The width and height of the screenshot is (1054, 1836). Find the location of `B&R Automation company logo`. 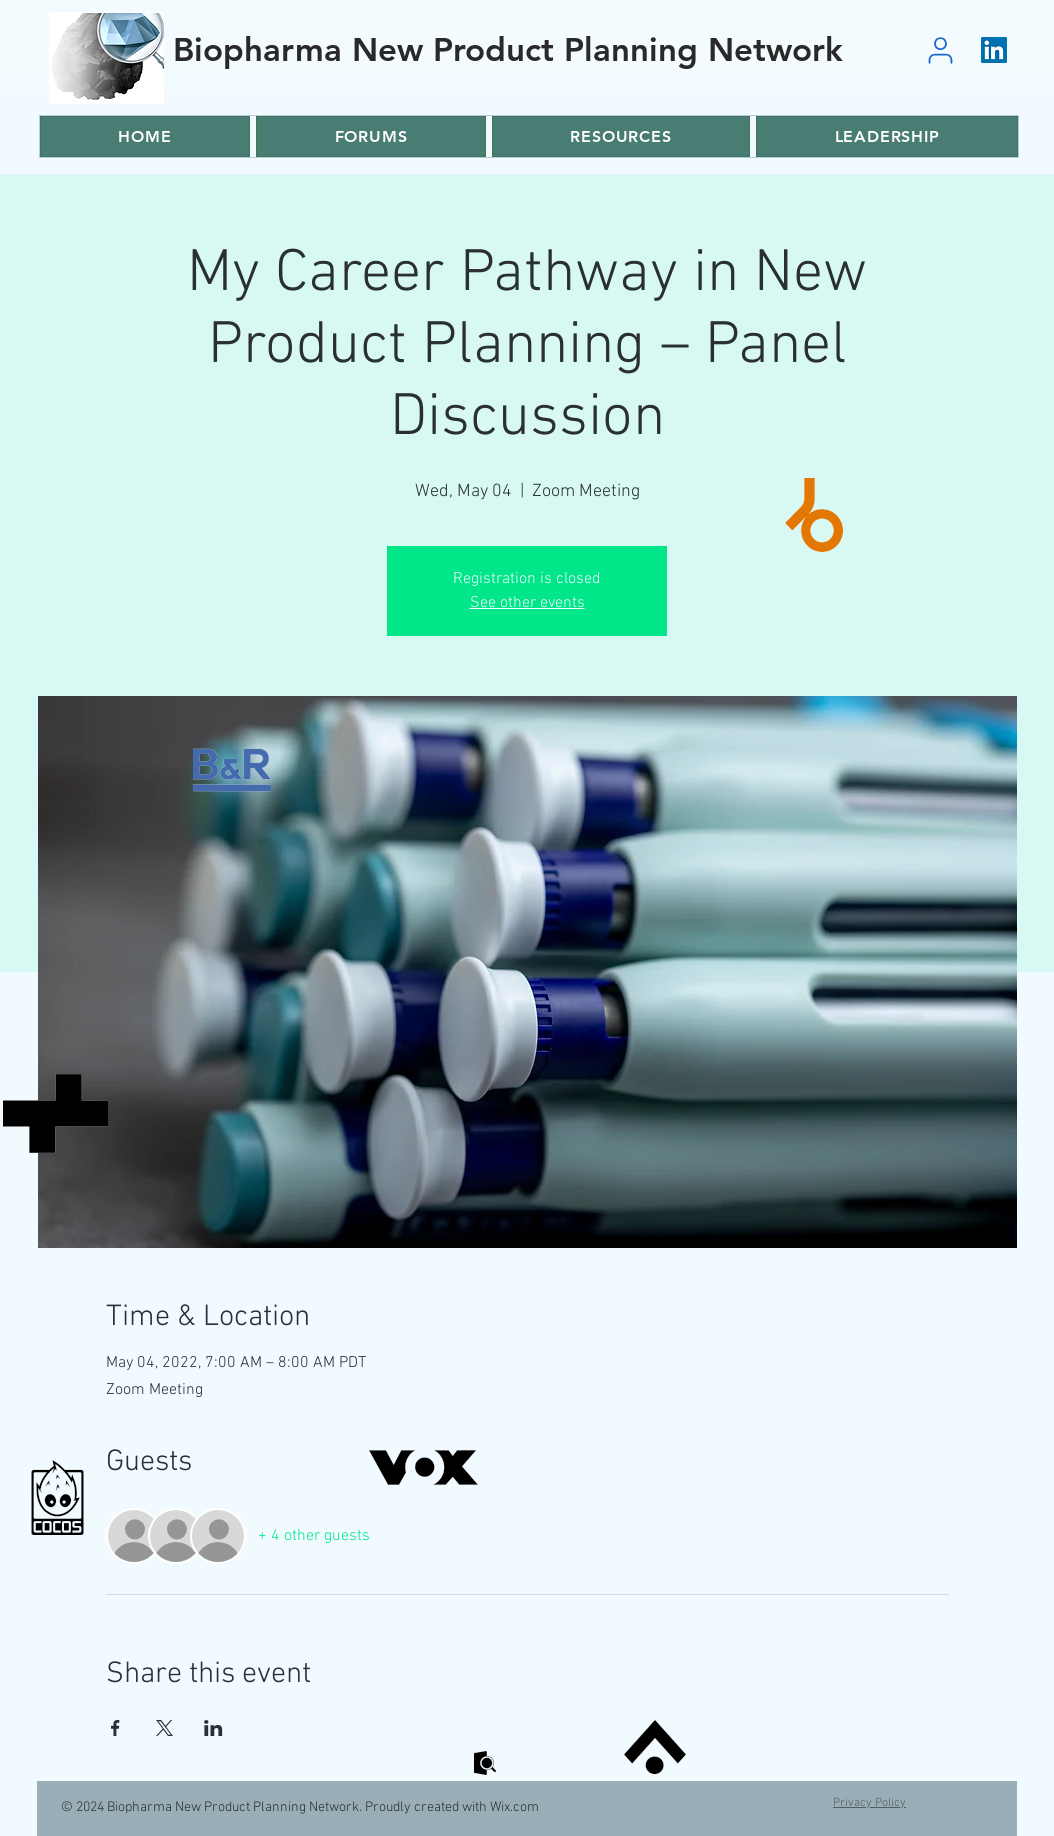

B&R Automation company logo is located at coordinates (232, 770).